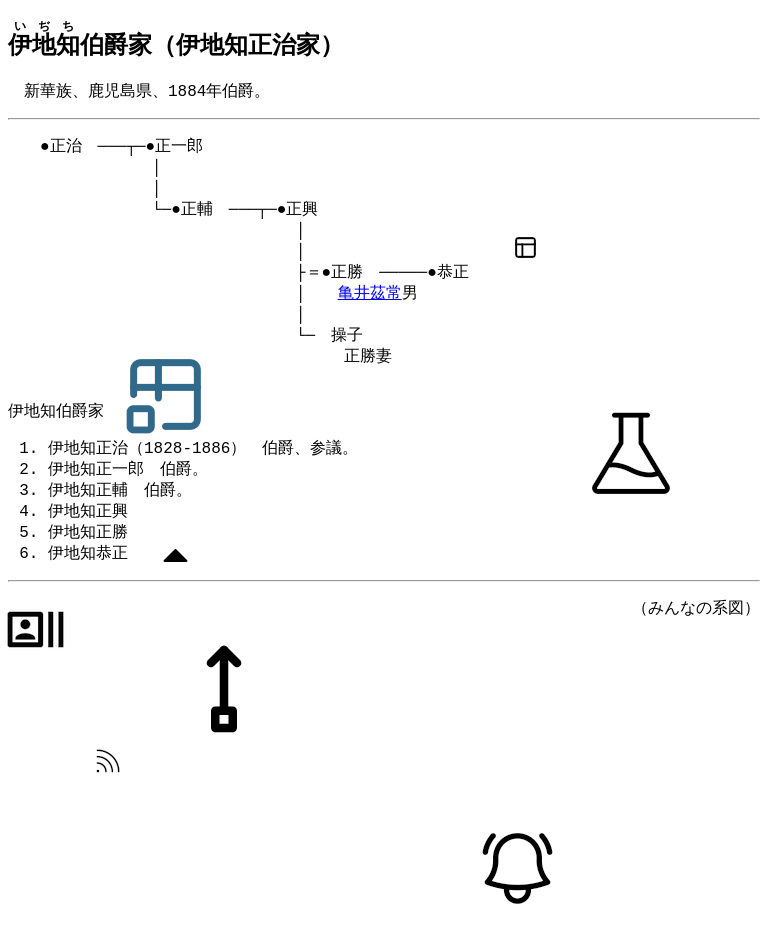 The width and height of the screenshot is (768, 937). Describe the element at coordinates (175, 556) in the screenshot. I see `collapse an expanded section` at that location.